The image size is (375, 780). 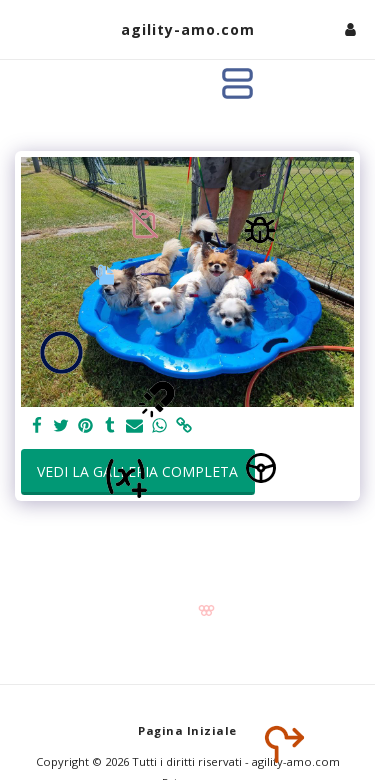 I want to click on add a new variable, so click(x=125, y=476).